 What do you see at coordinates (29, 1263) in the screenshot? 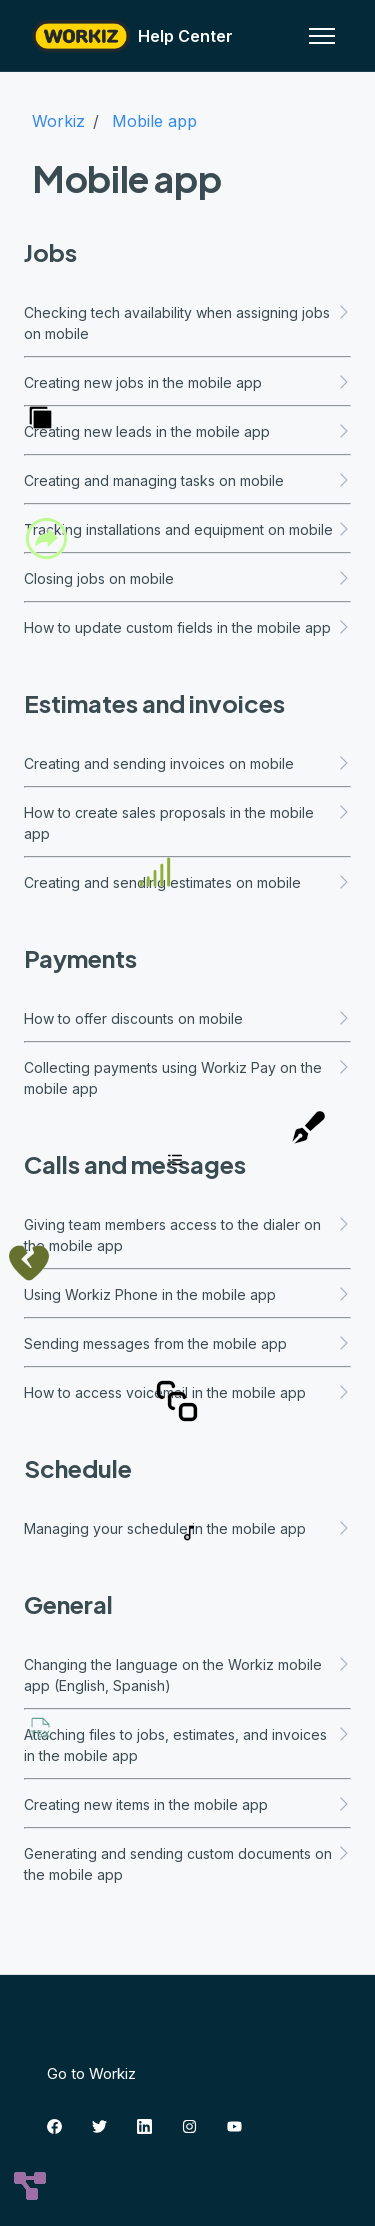
I see `unlike or remove from favorites` at bounding box center [29, 1263].